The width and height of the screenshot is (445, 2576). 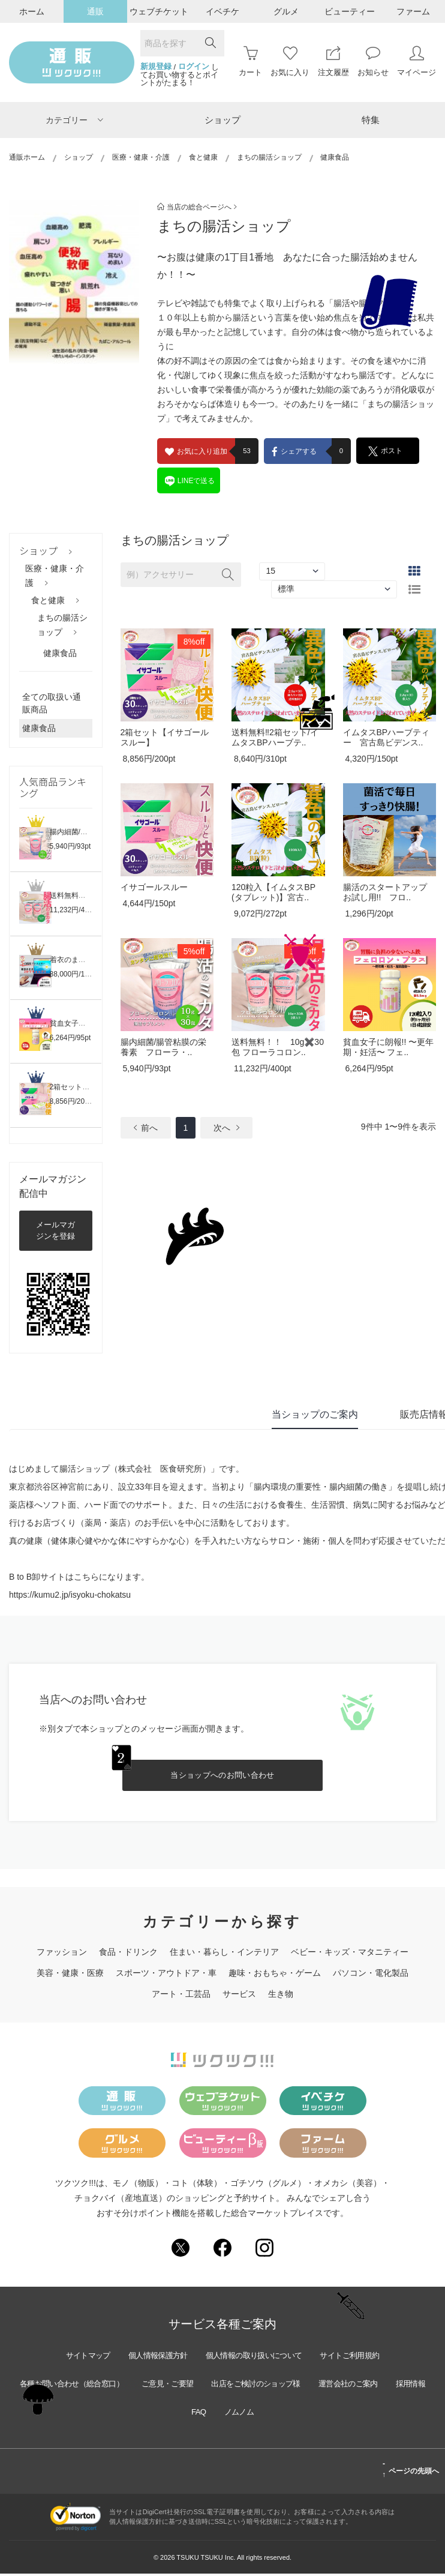 I want to click on indicates a broken or damaged weapon in inventory, so click(x=351, y=2306).